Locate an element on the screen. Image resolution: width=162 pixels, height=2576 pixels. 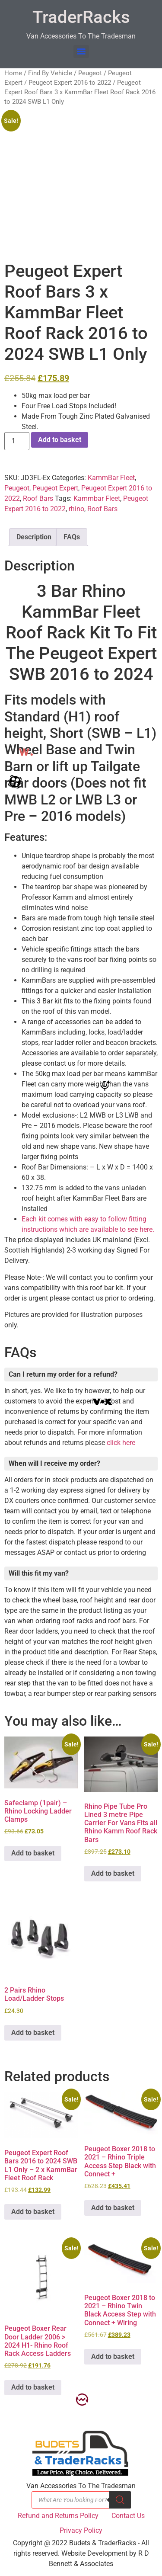
activate AI-powered voice input is located at coordinates (105, 1086).